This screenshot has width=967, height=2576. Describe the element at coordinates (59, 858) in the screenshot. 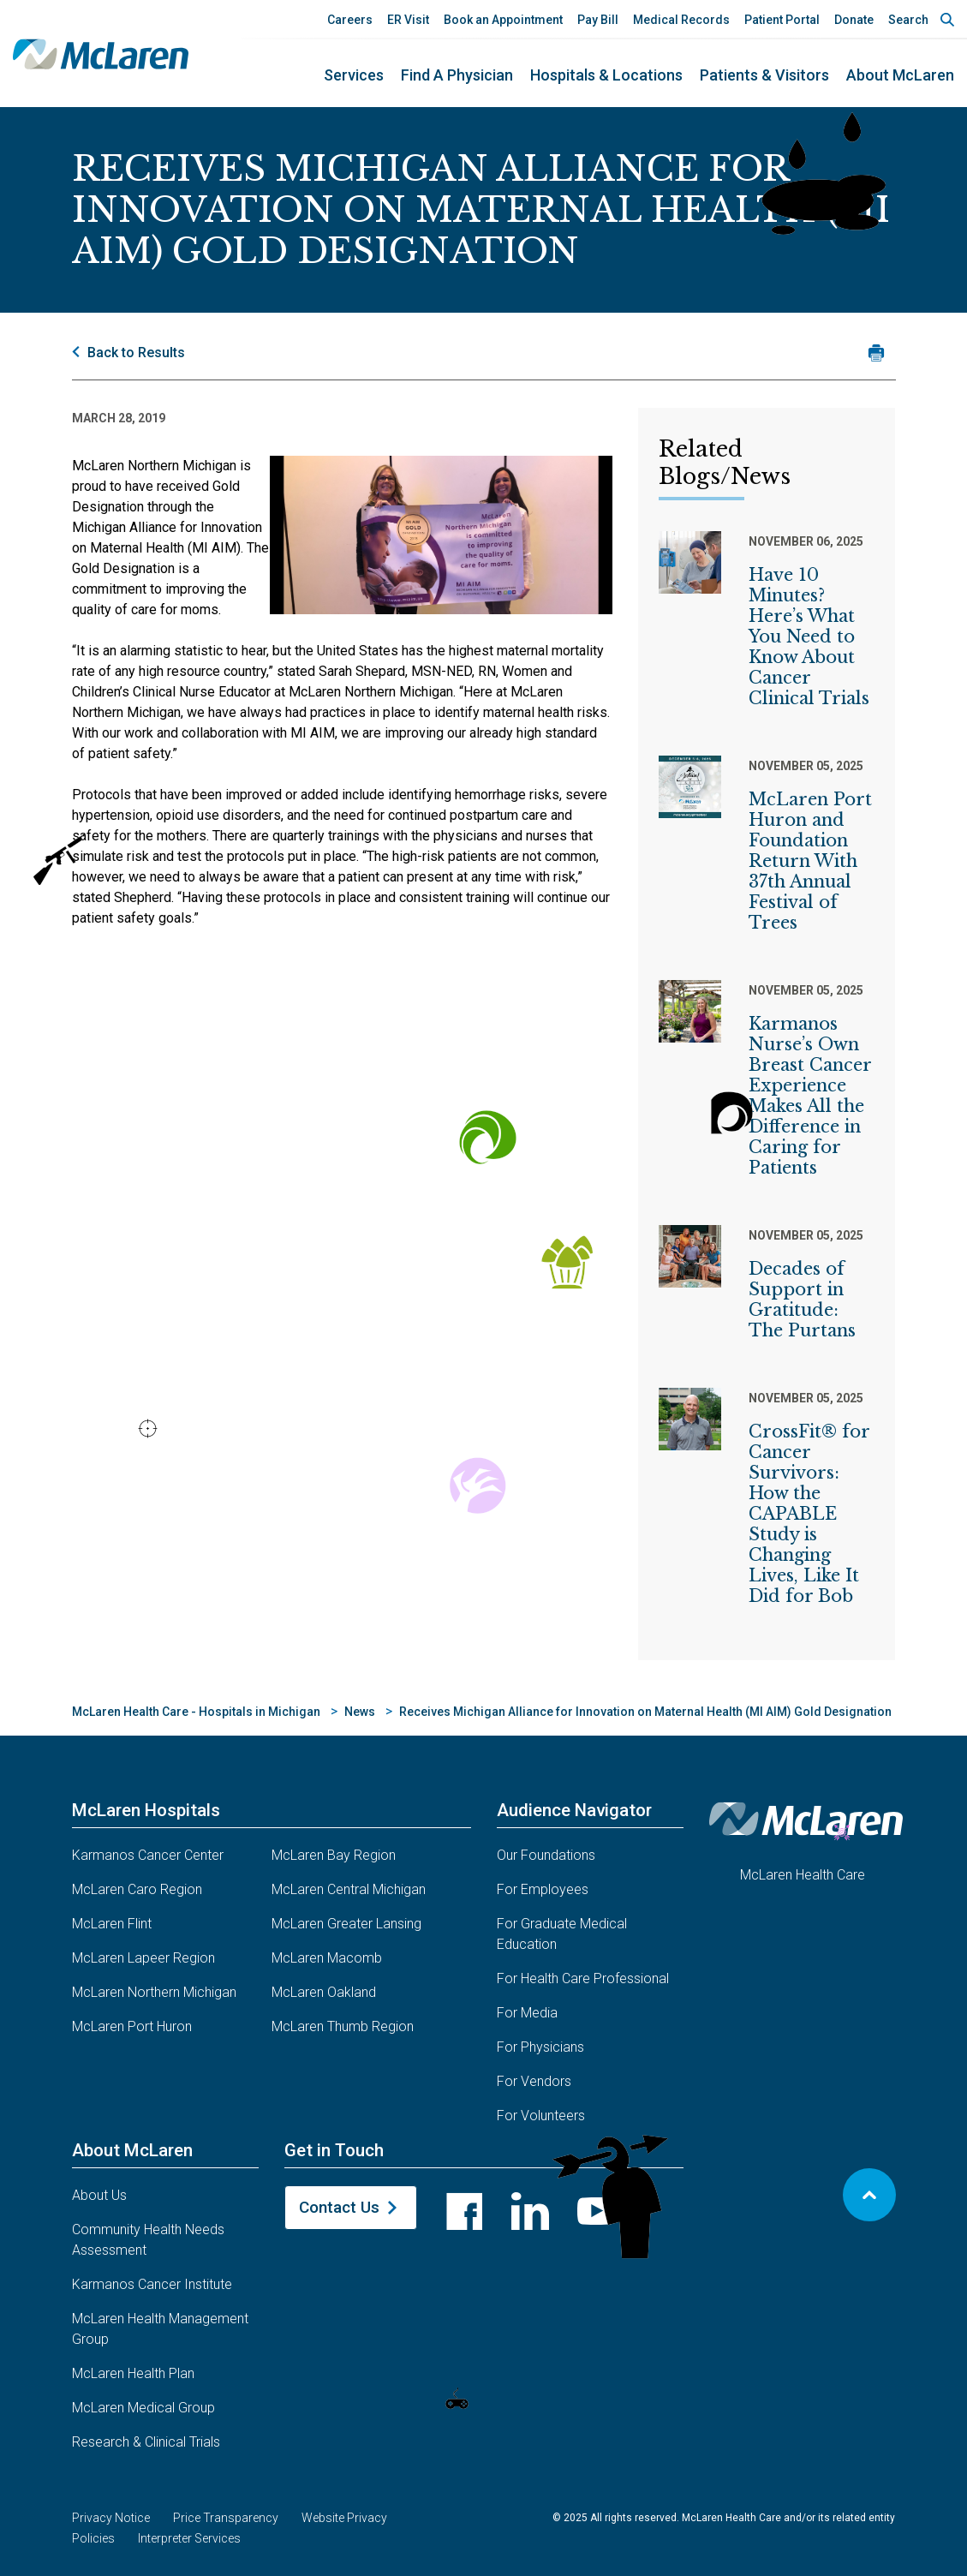

I see `select thompson submachine gun weapon` at that location.